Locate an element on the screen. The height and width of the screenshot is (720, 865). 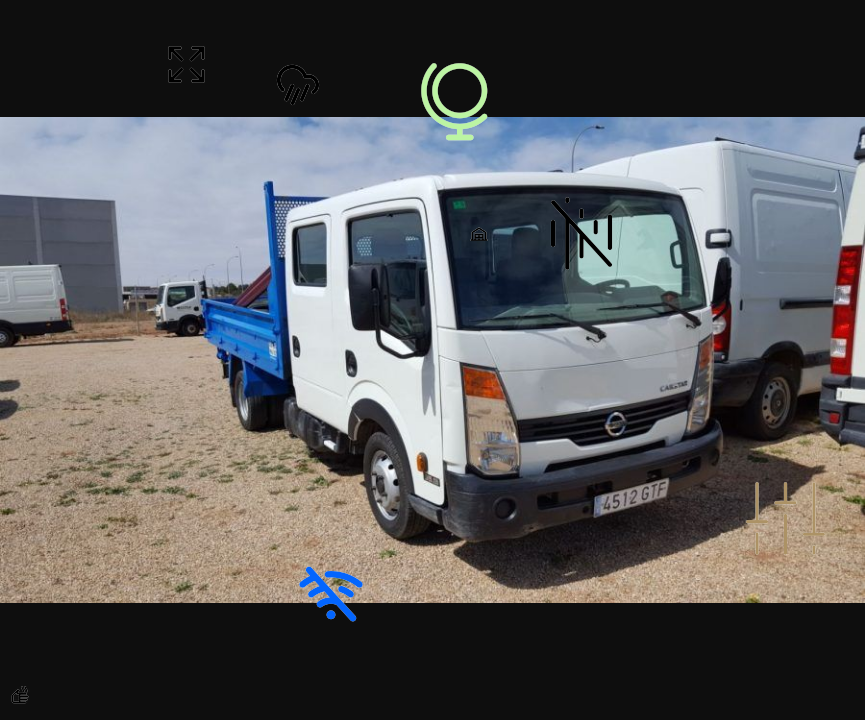
audio waveform muted or disabled is located at coordinates (581, 233).